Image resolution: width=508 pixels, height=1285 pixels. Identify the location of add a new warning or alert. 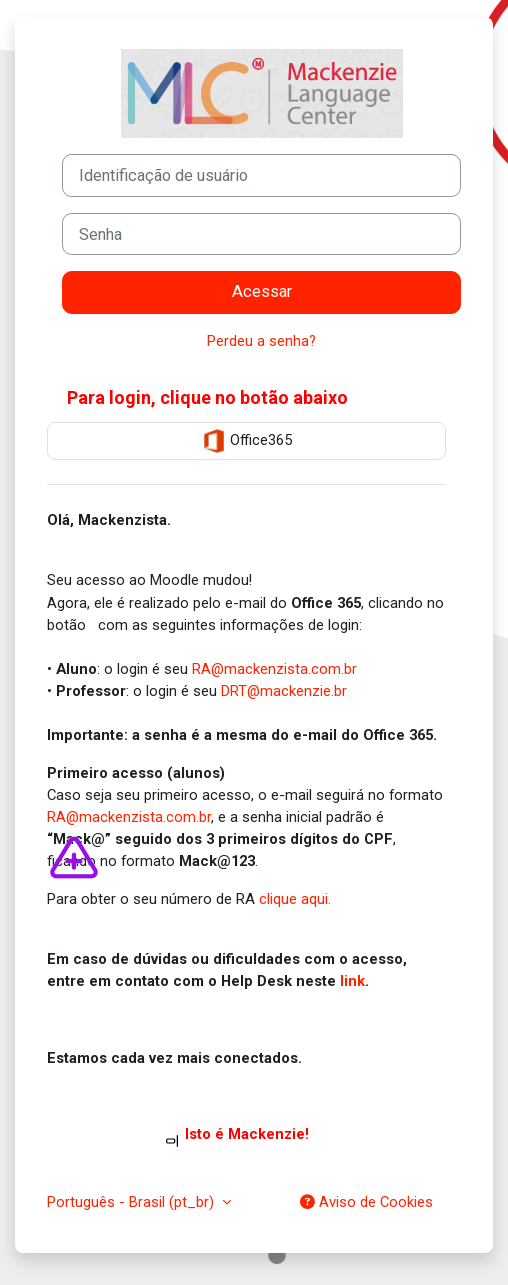
(74, 859).